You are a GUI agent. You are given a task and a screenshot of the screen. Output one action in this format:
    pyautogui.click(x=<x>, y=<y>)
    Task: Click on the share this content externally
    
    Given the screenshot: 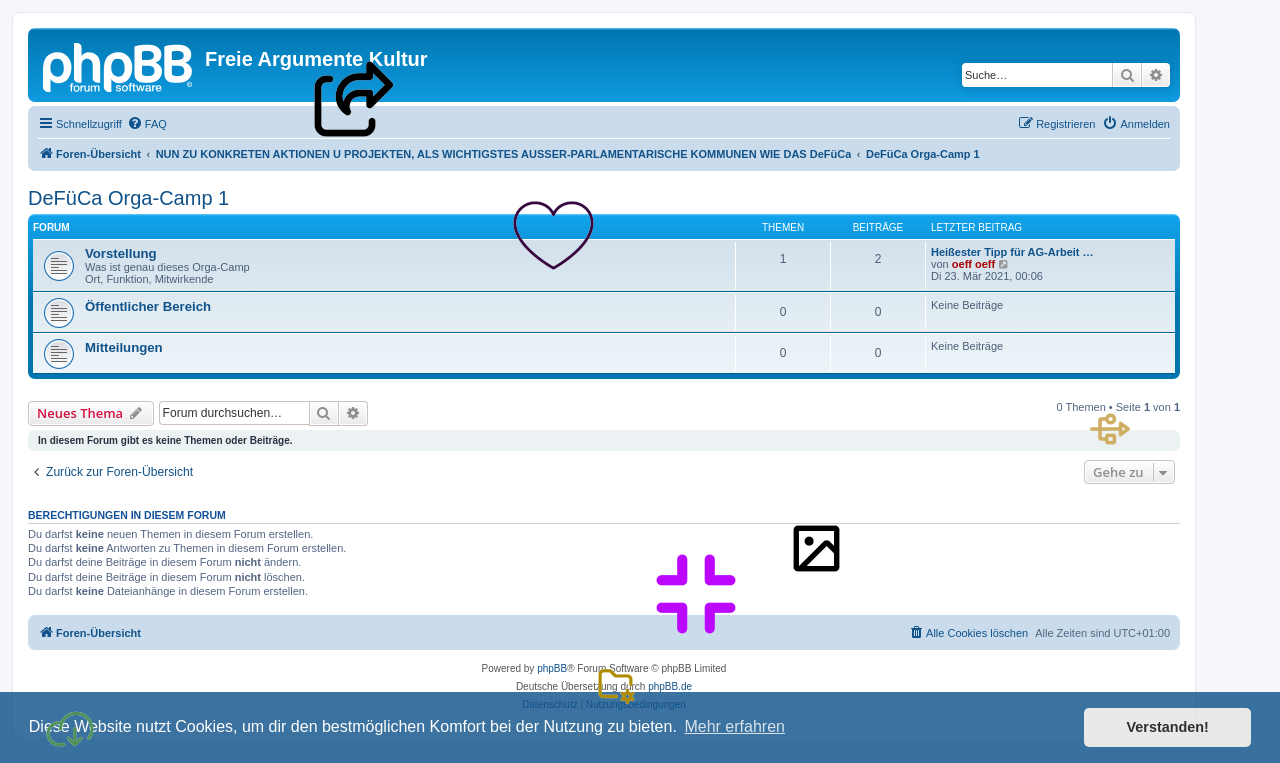 What is the action you would take?
    pyautogui.click(x=352, y=99)
    